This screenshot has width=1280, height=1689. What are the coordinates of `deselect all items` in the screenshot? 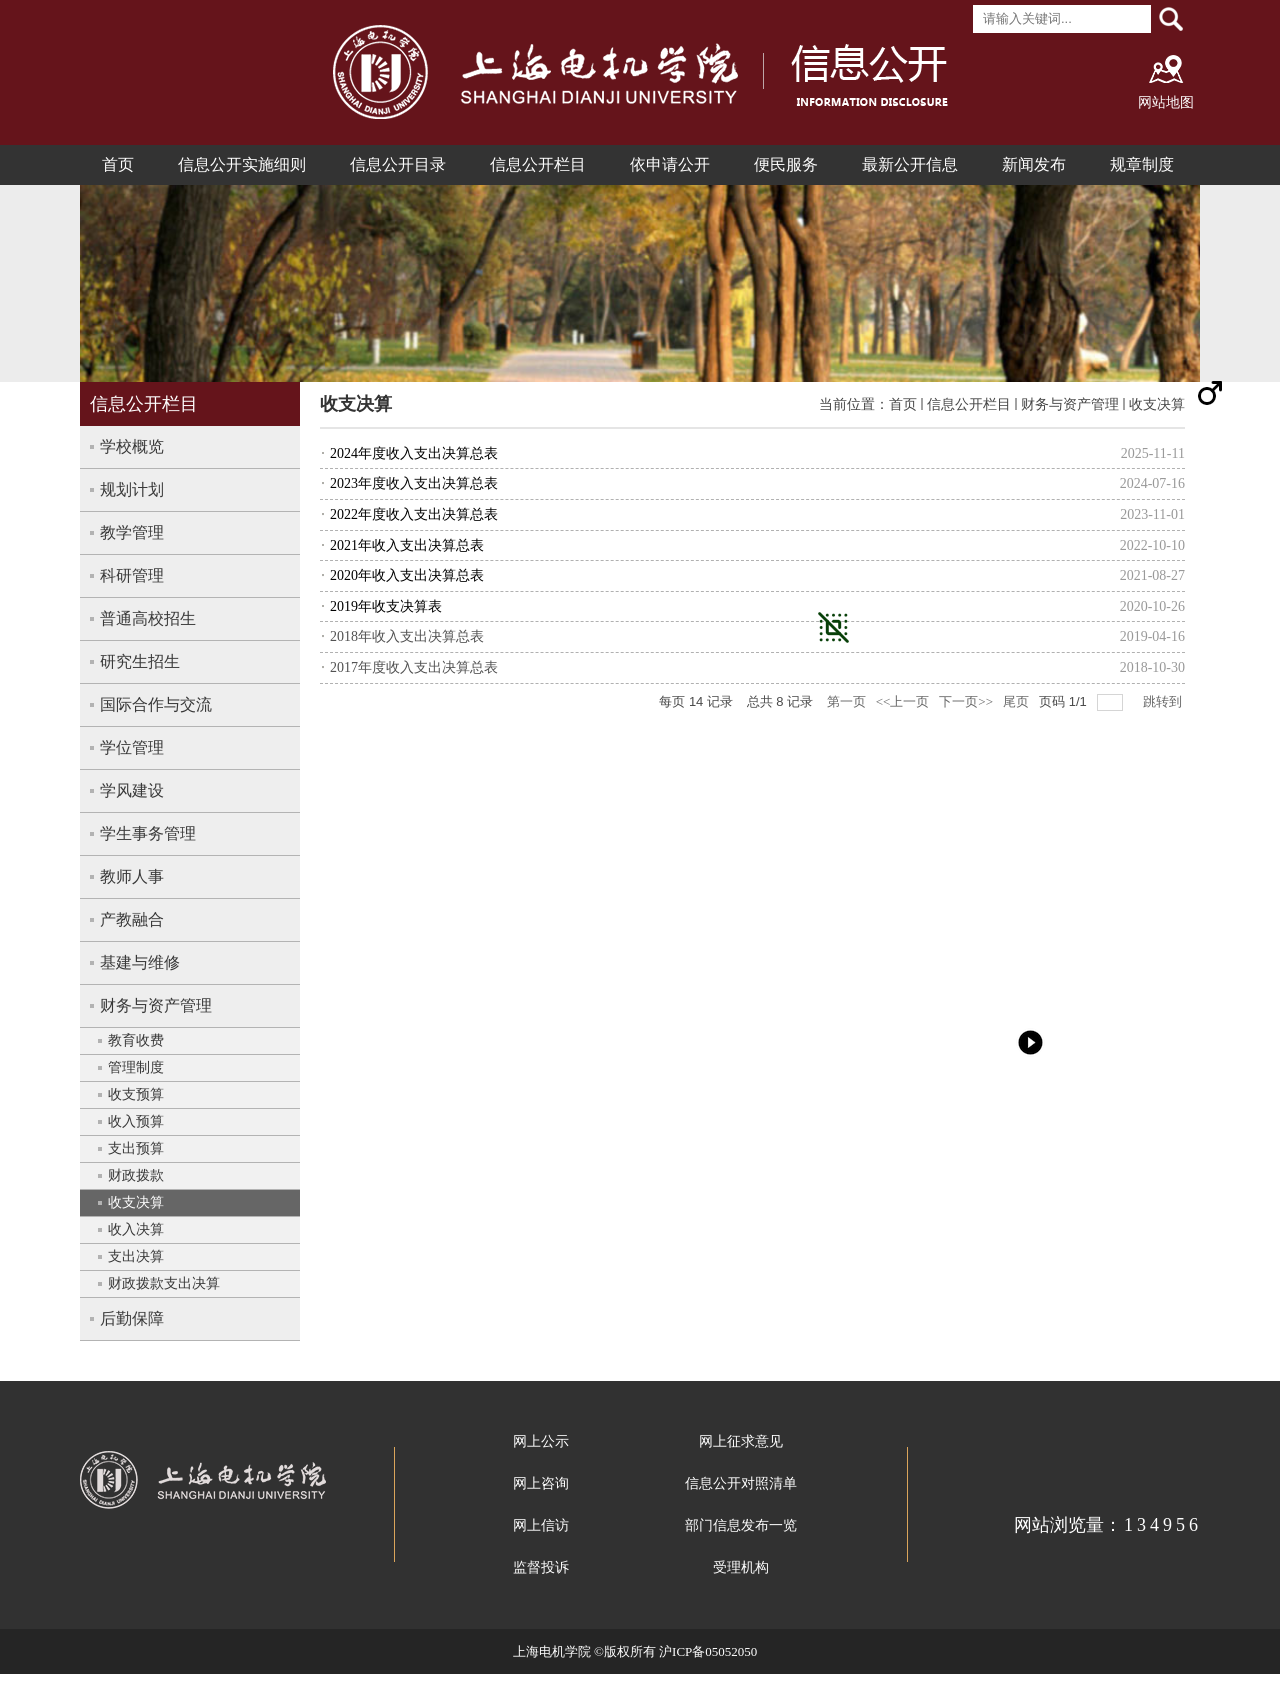 It's located at (833, 627).